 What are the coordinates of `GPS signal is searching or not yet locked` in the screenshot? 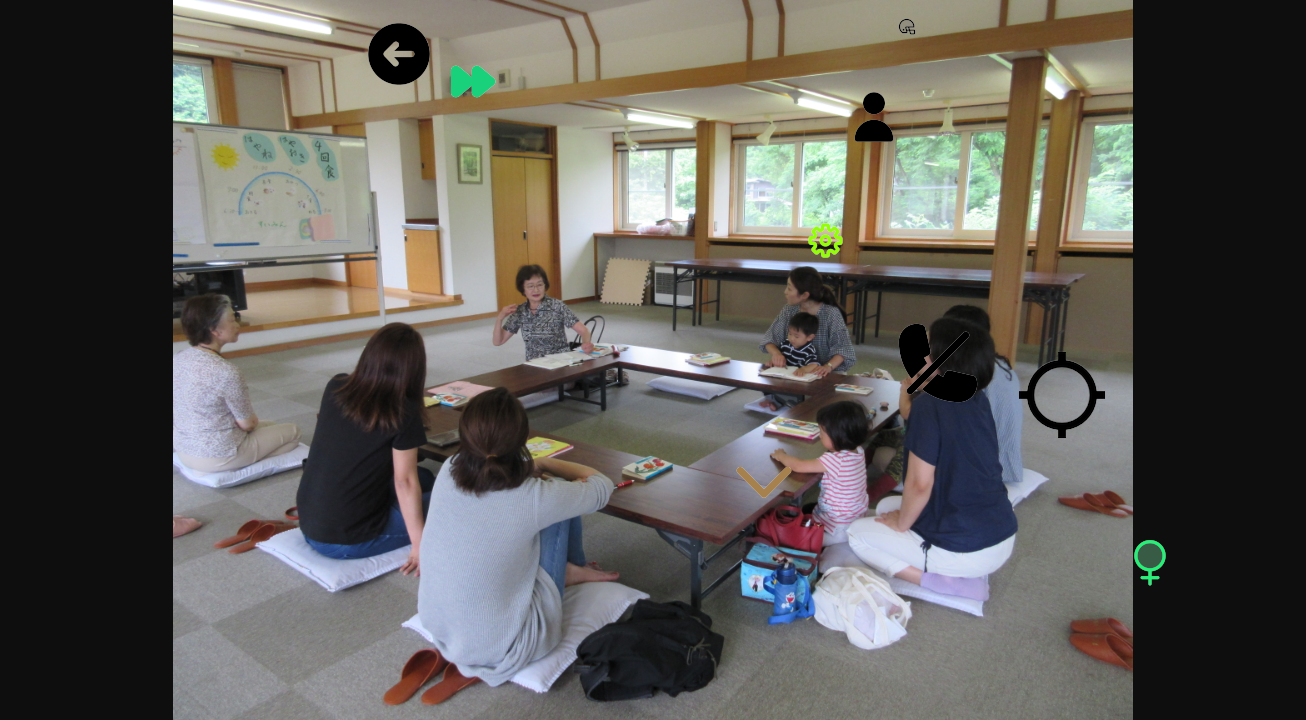 It's located at (1062, 395).